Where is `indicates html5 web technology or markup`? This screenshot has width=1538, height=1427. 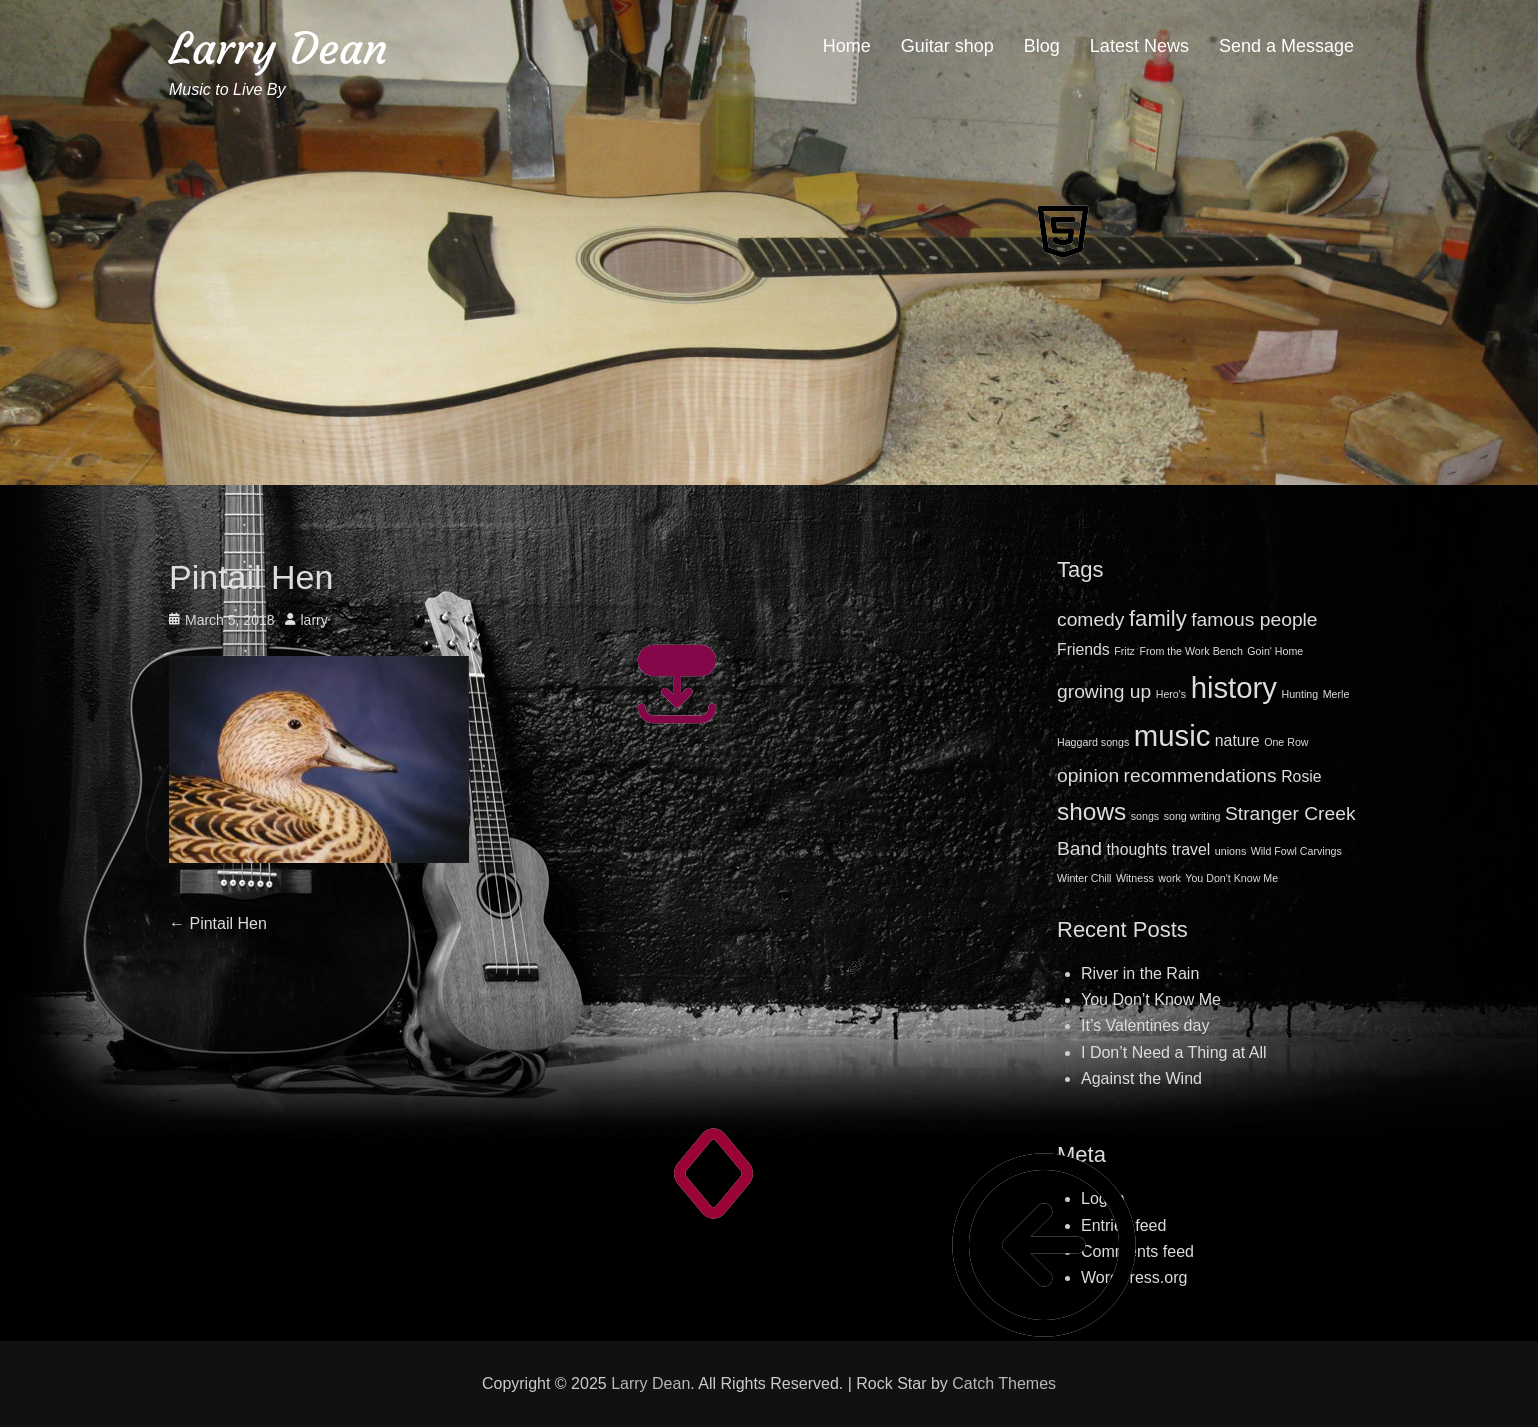 indicates html5 web technology or markup is located at coordinates (1063, 231).